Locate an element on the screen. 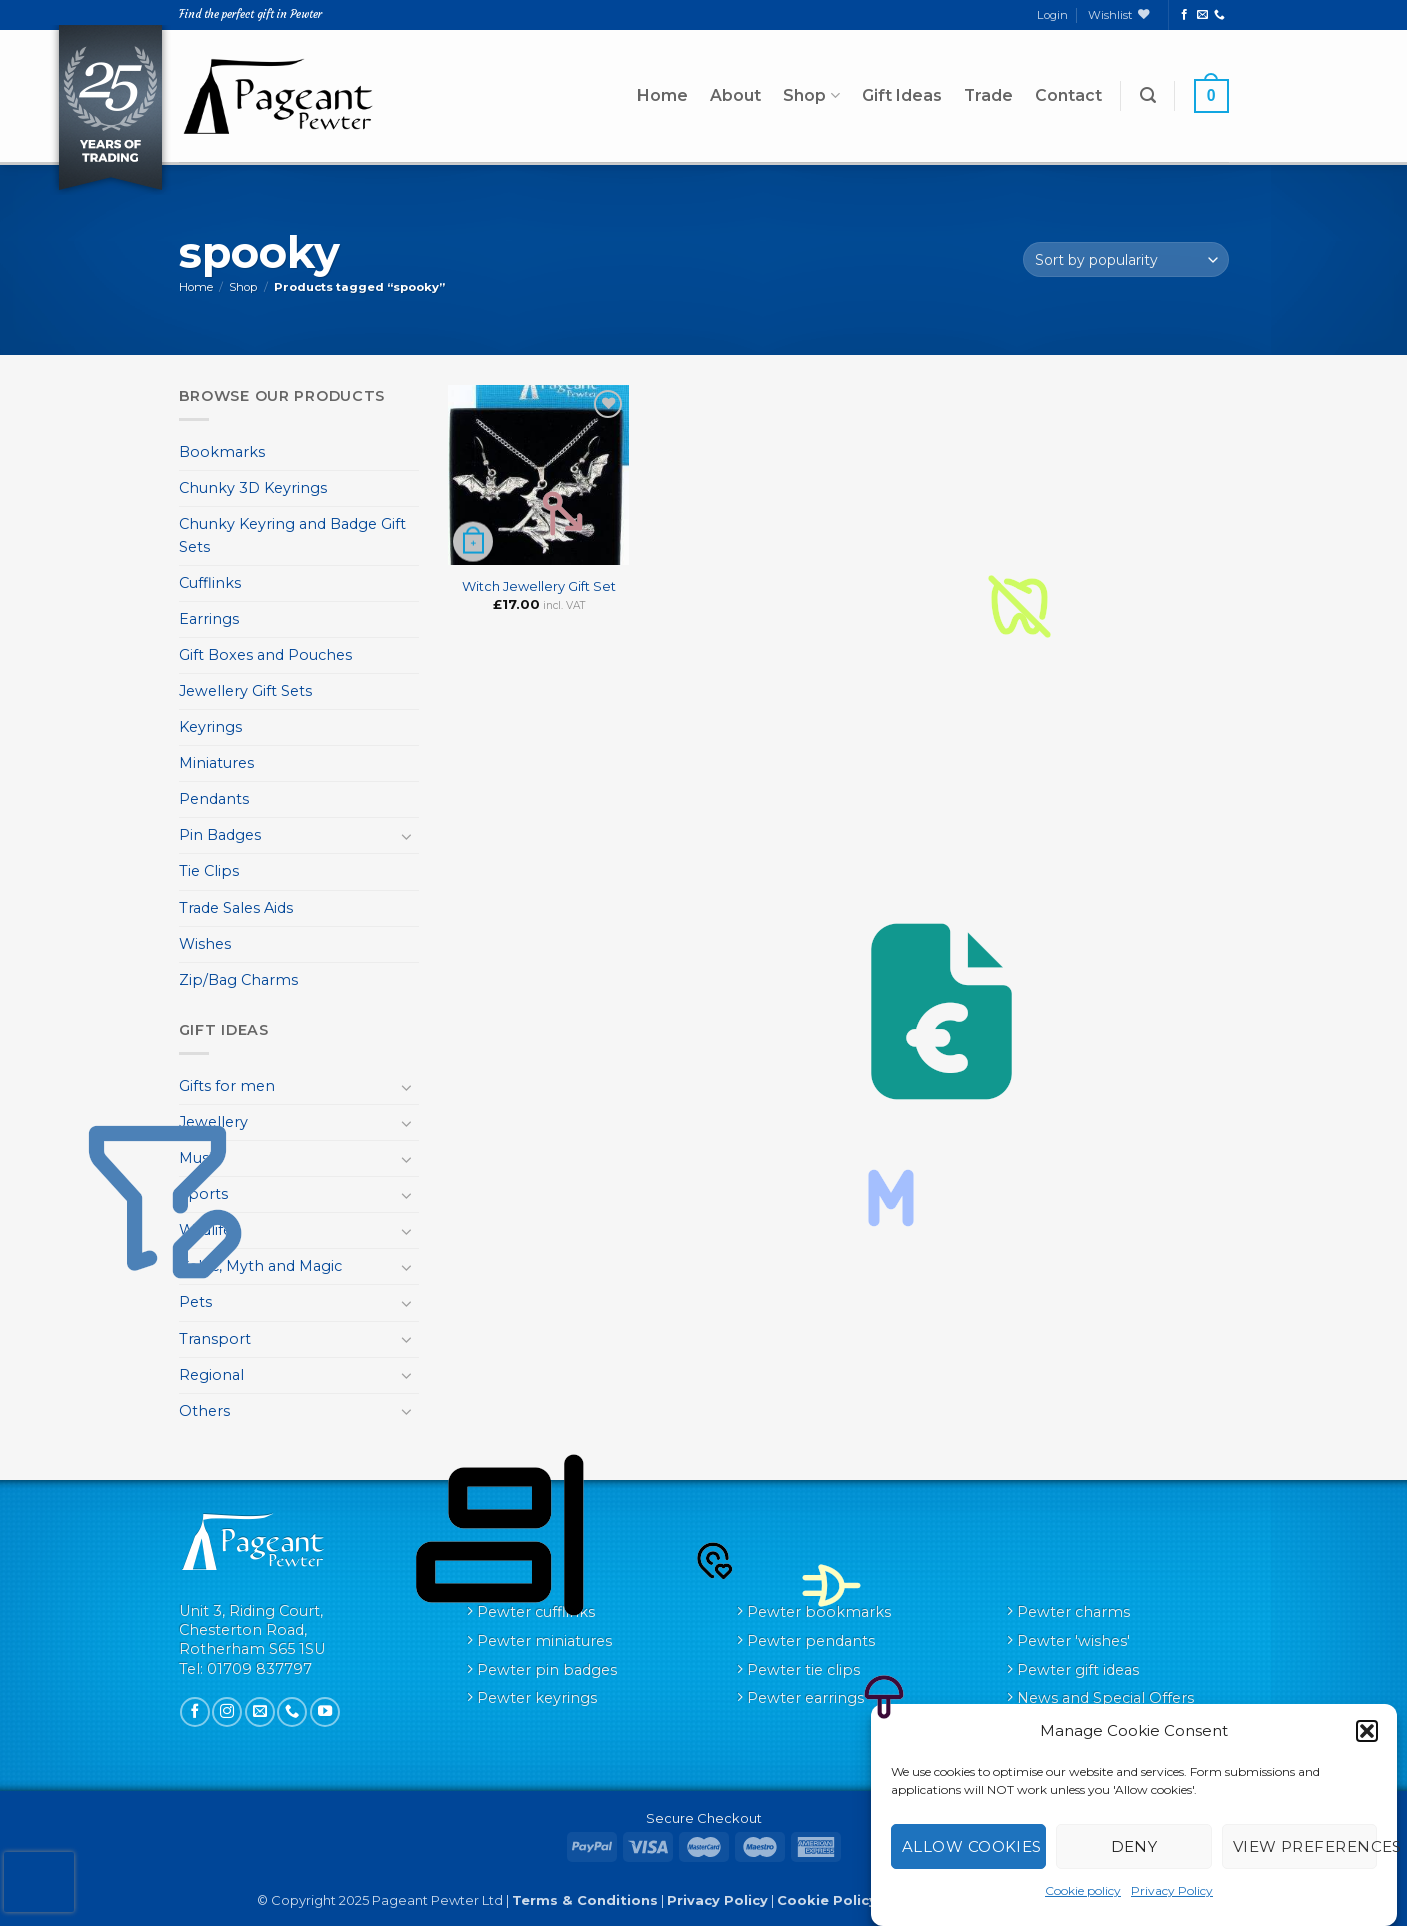  edit filter settings is located at coordinates (157, 1194).